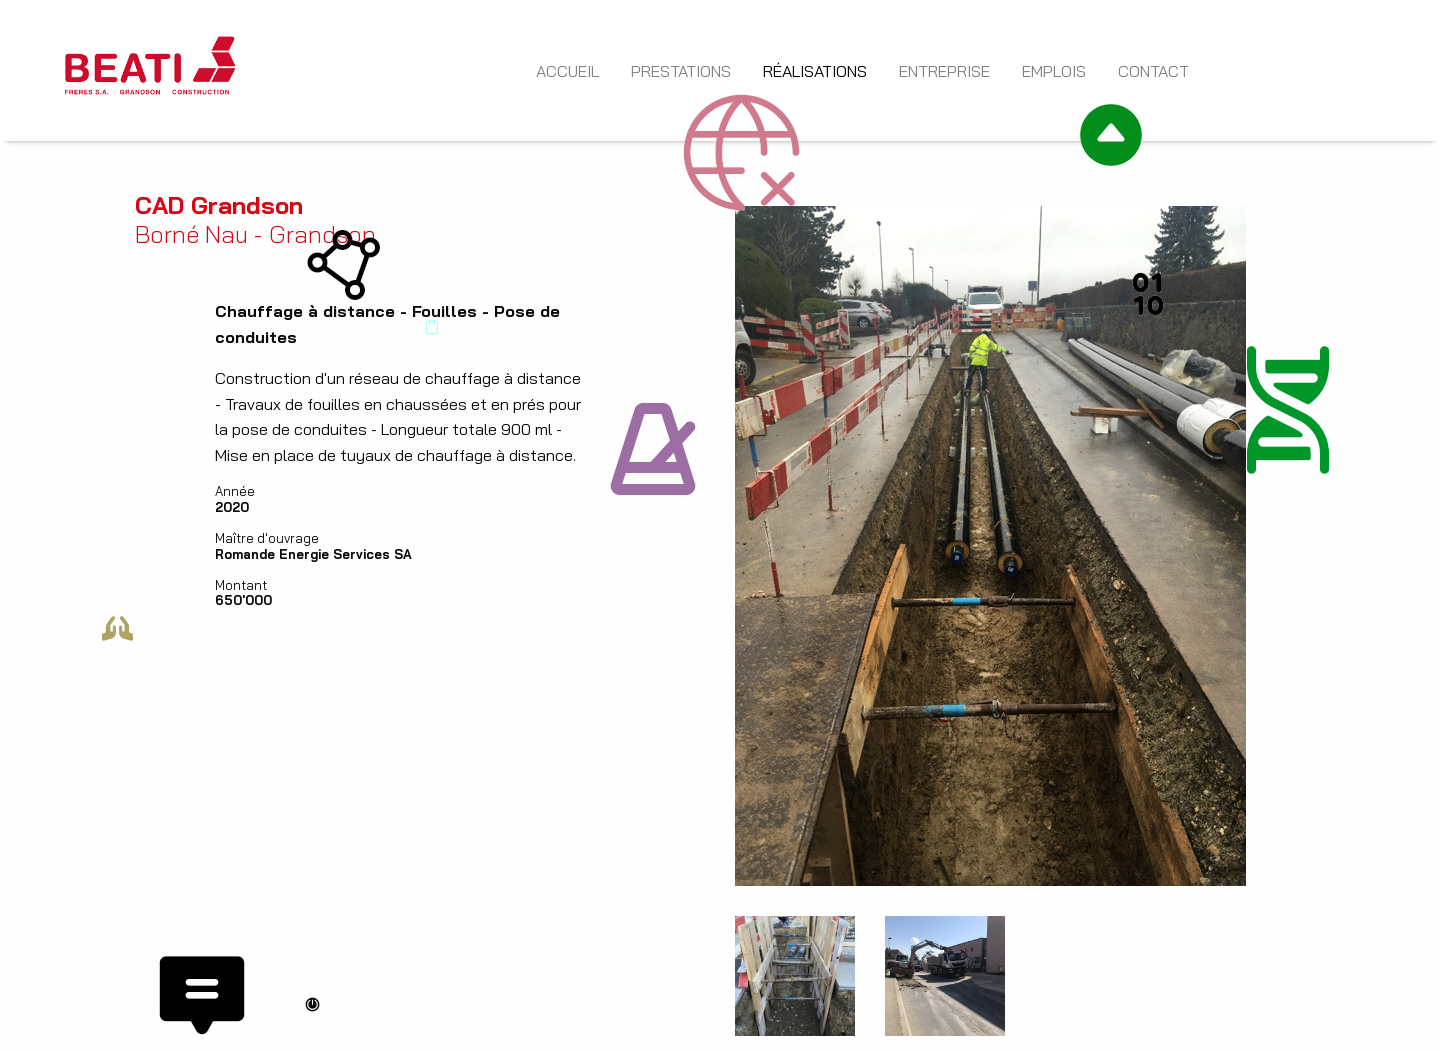 Image resolution: width=1440 pixels, height=1051 pixels. Describe the element at coordinates (1111, 135) in the screenshot. I see `expand or collapse a section upward` at that location.